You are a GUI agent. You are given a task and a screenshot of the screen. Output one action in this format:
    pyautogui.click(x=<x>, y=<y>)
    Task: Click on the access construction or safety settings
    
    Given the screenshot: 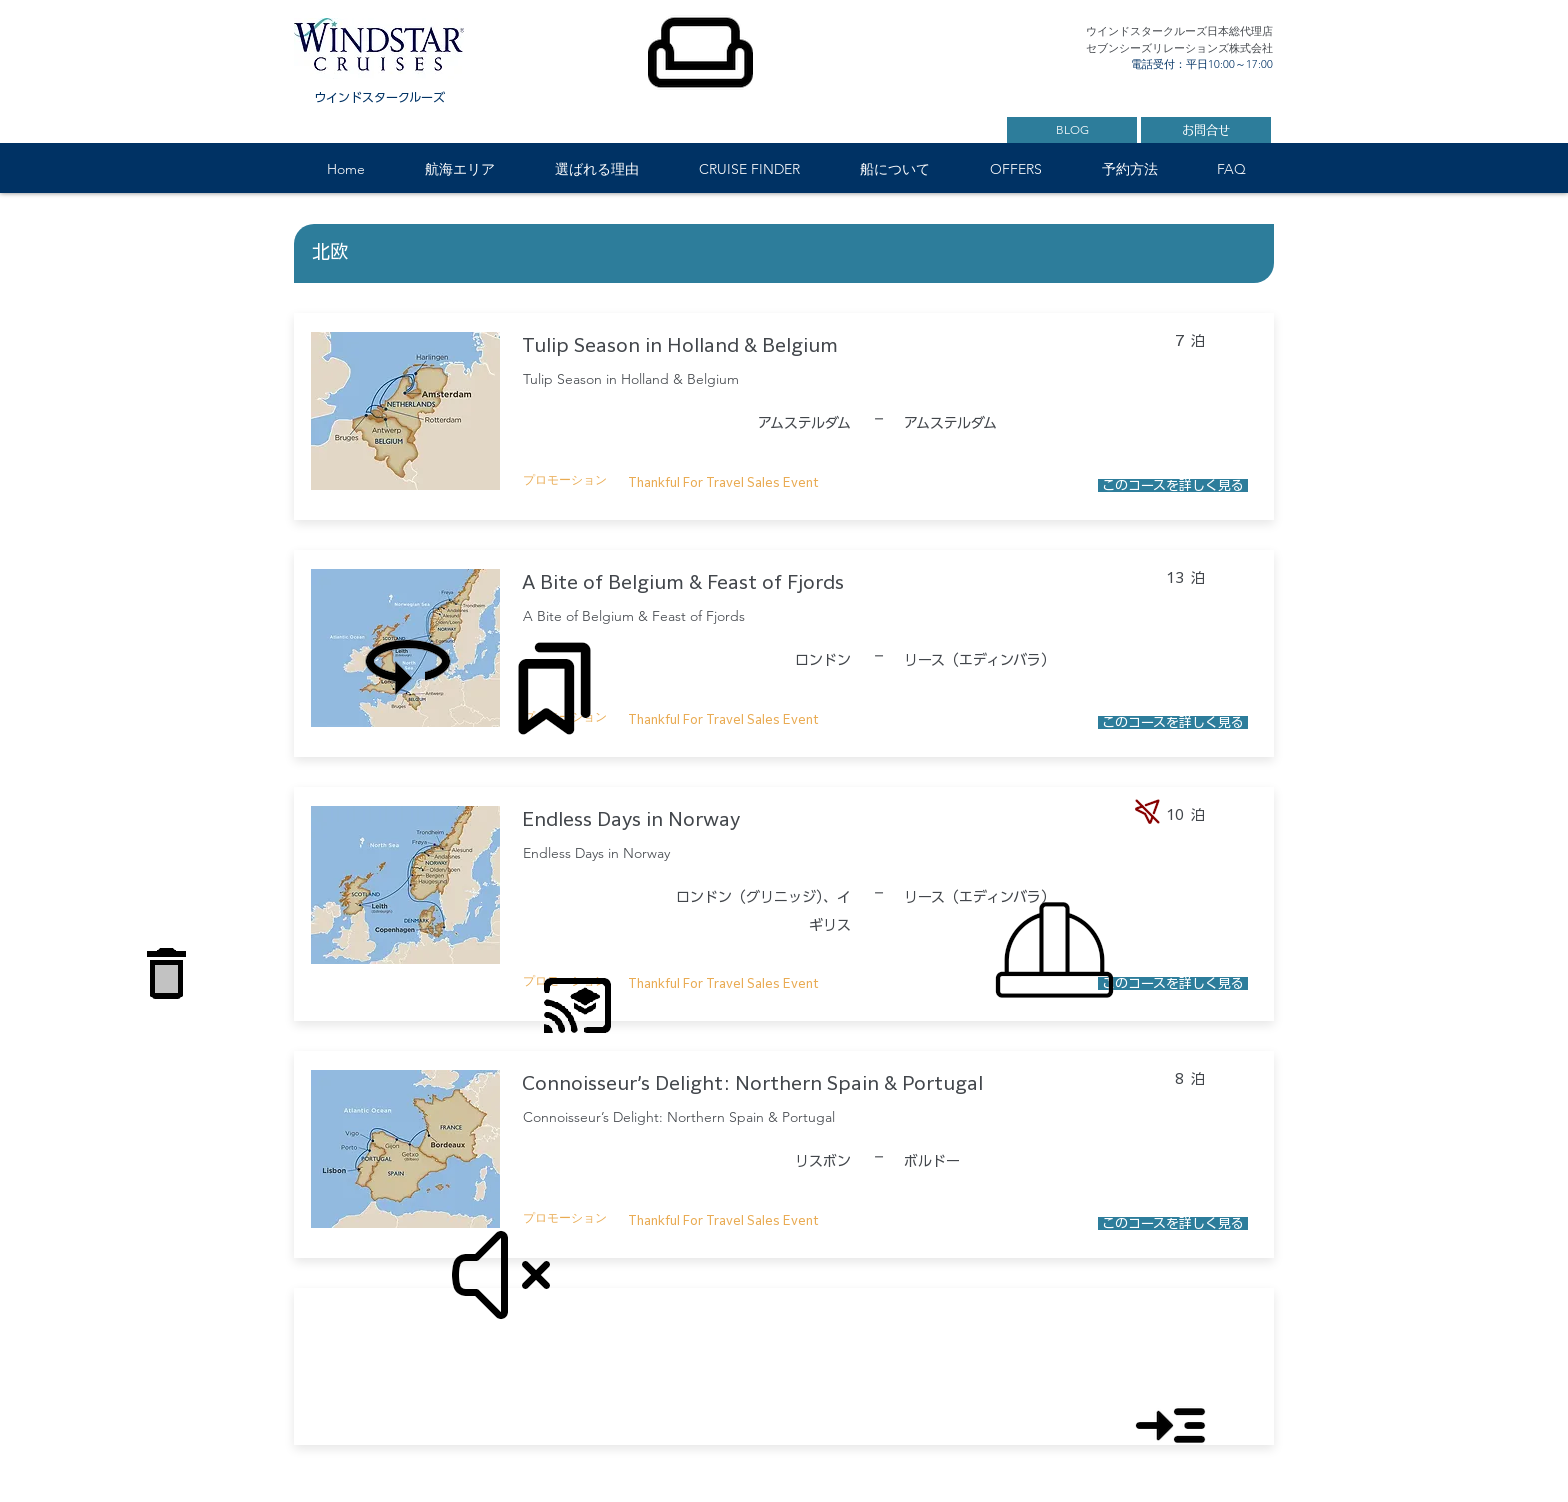 What is the action you would take?
    pyautogui.click(x=1054, y=956)
    